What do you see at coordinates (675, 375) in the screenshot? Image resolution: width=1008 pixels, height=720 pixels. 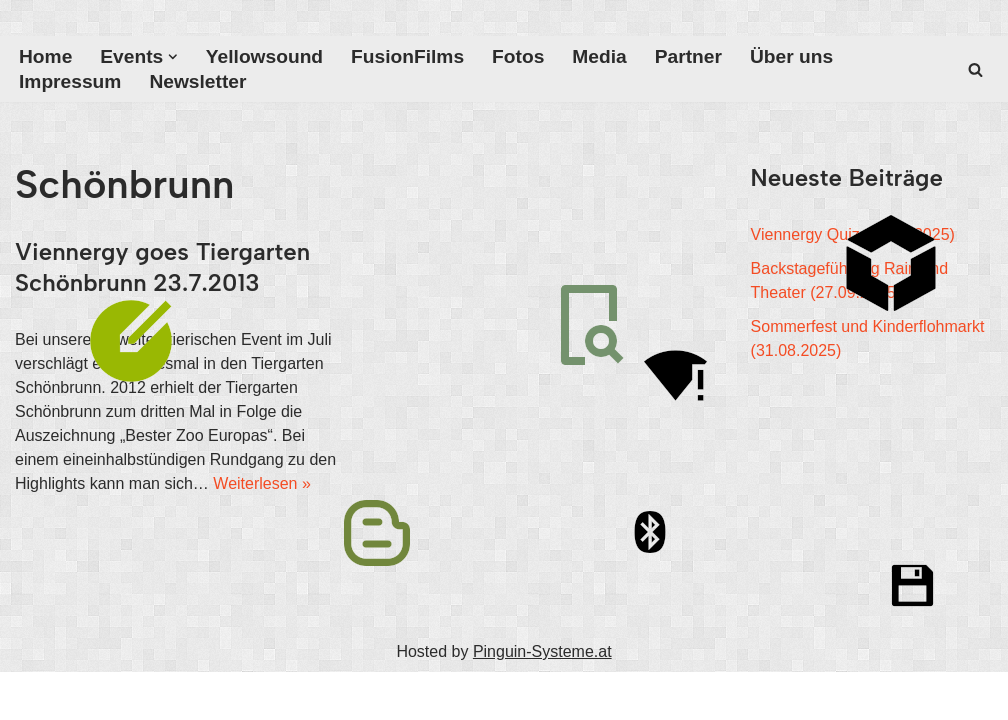 I see `indicates a wifi connection error` at bounding box center [675, 375].